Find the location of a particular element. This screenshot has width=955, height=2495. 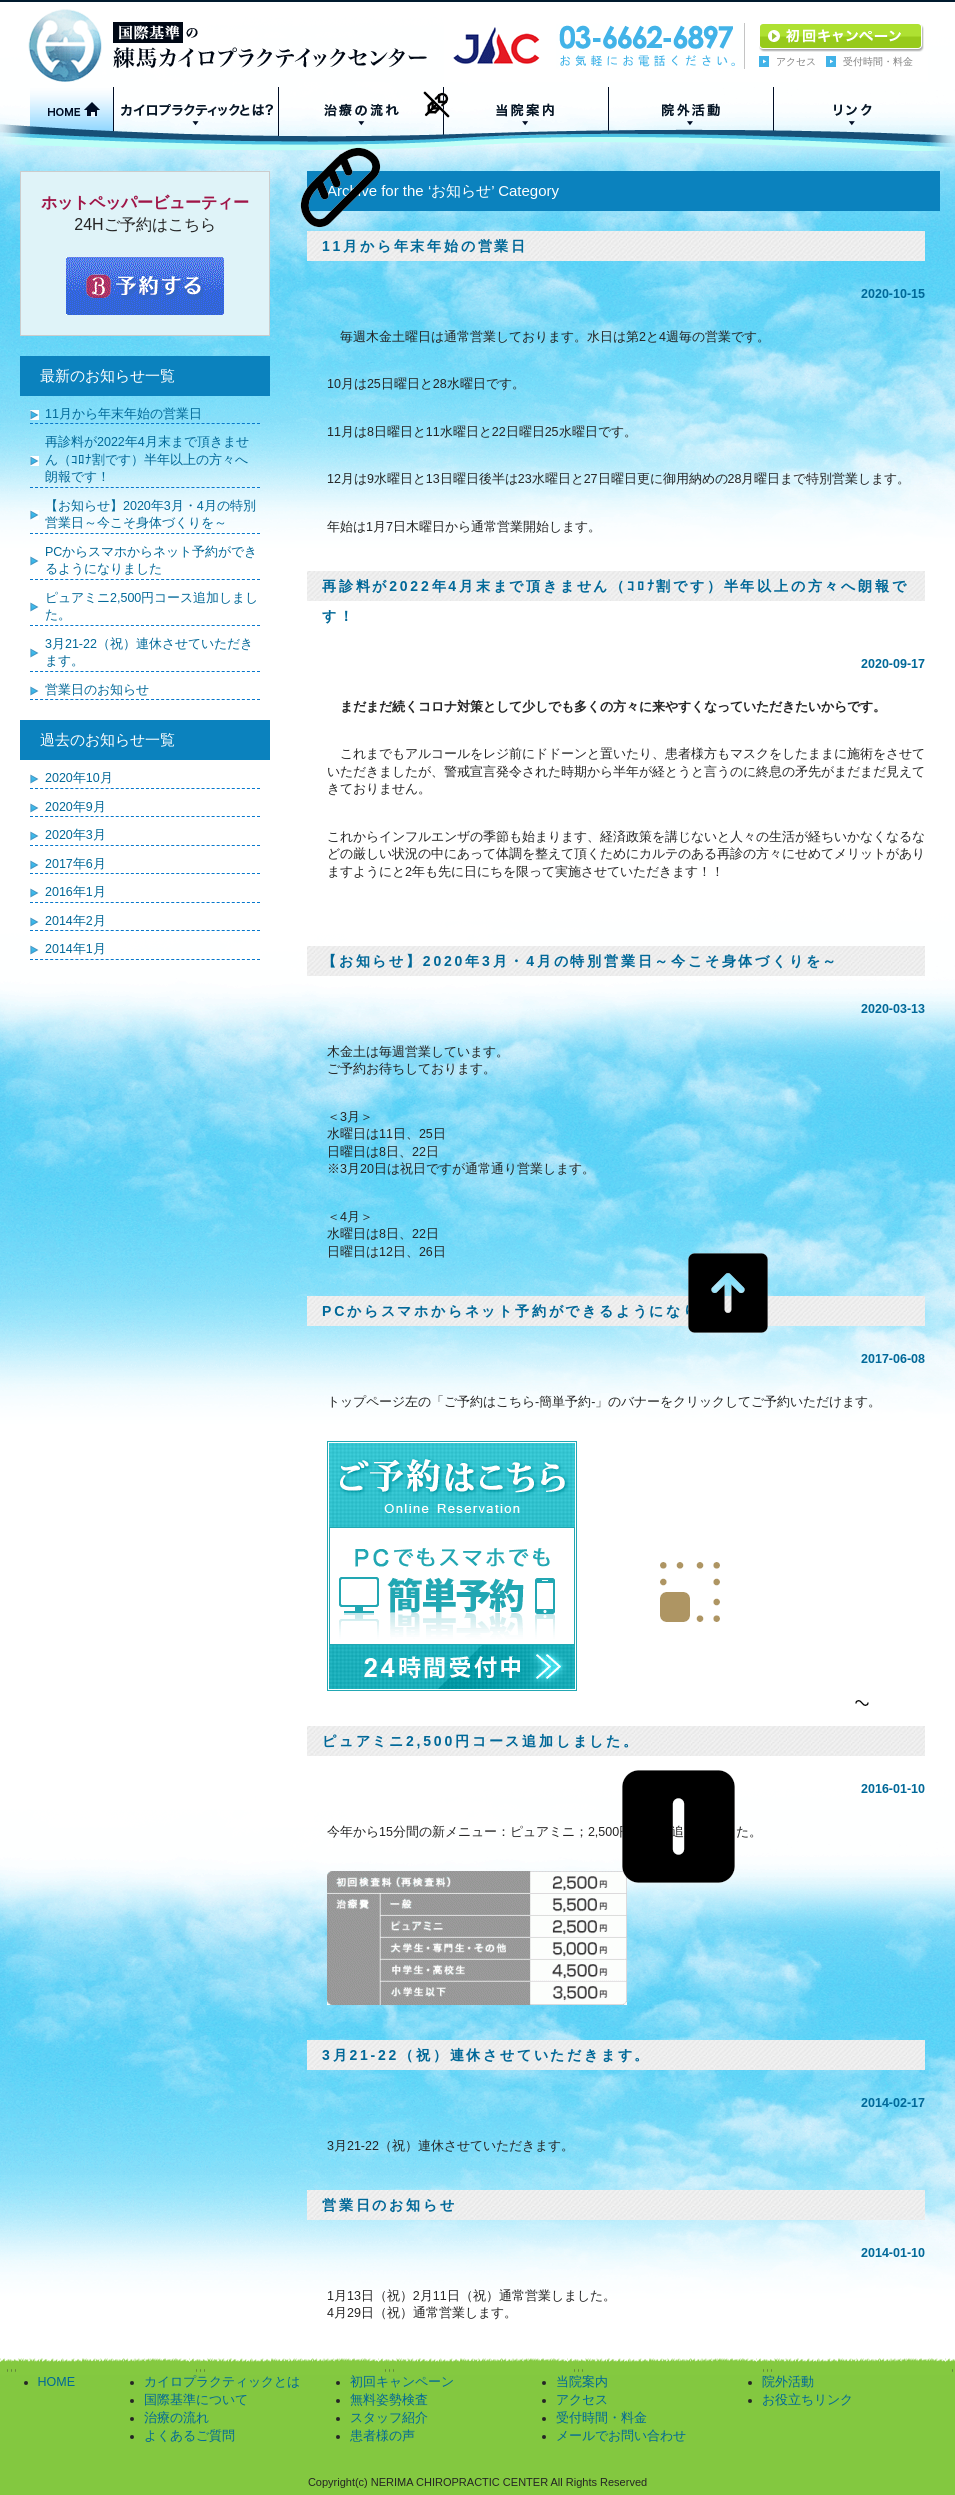

indicates approximate or similar value is located at coordinates (862, 1703).